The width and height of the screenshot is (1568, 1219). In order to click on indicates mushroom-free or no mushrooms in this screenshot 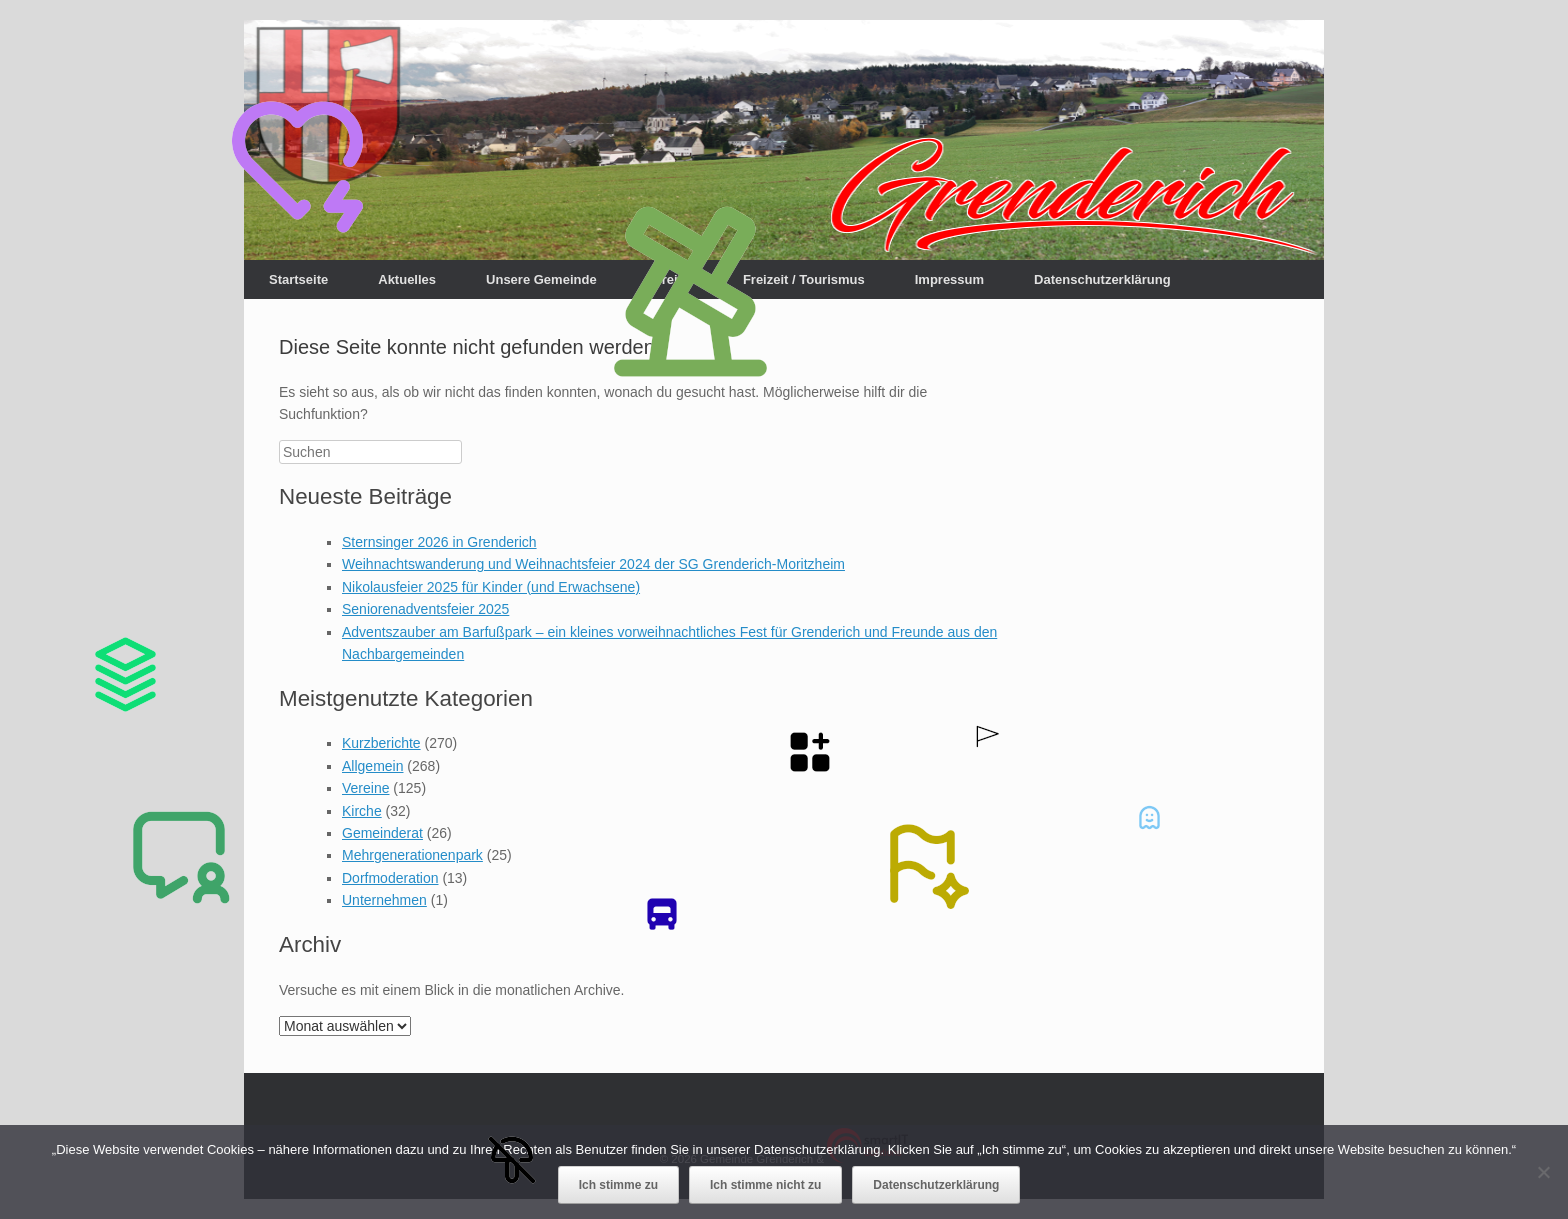, I will do `click(512, 1160)`.